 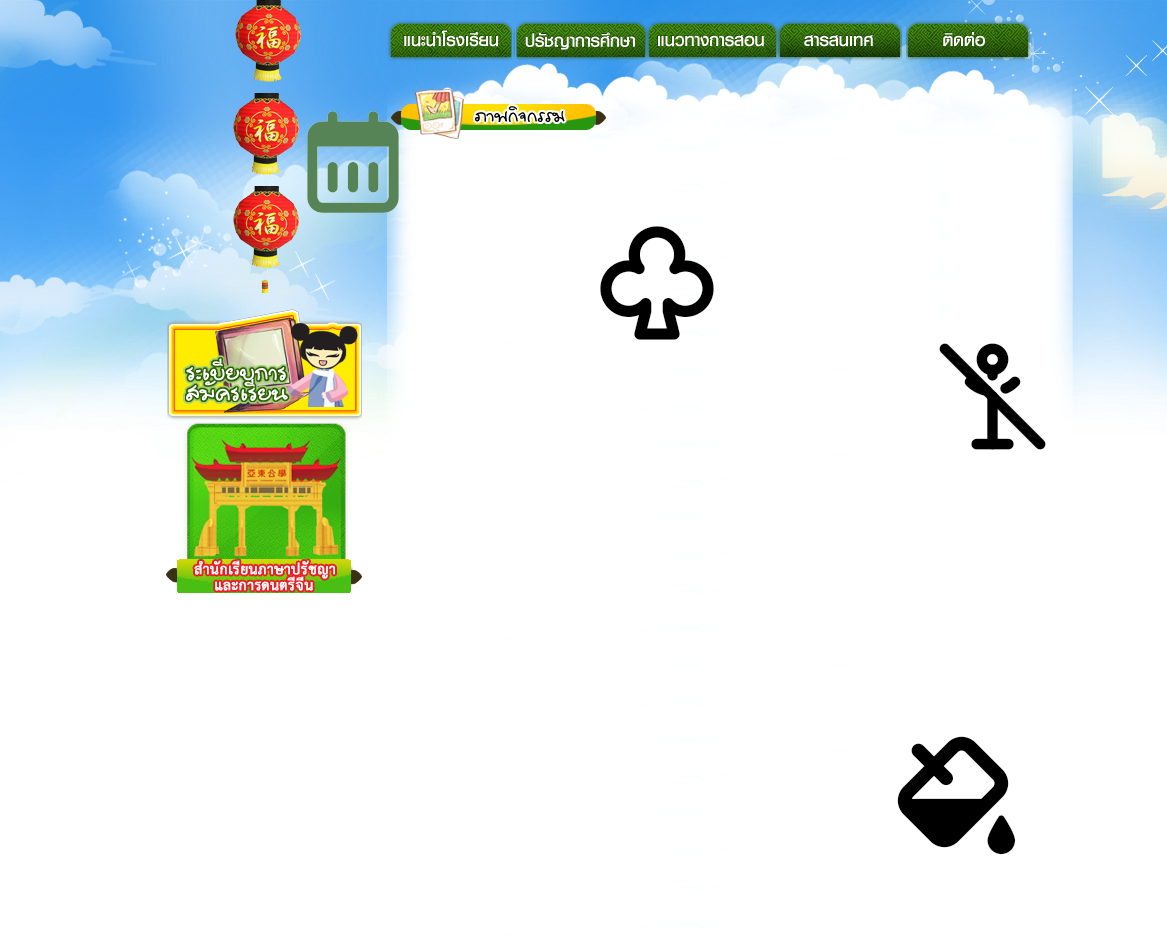 What do you see at coordinates (657, 283) in the screenshot?
I see `represents the clubs suit in a card game` at bounding box center [657, 283].